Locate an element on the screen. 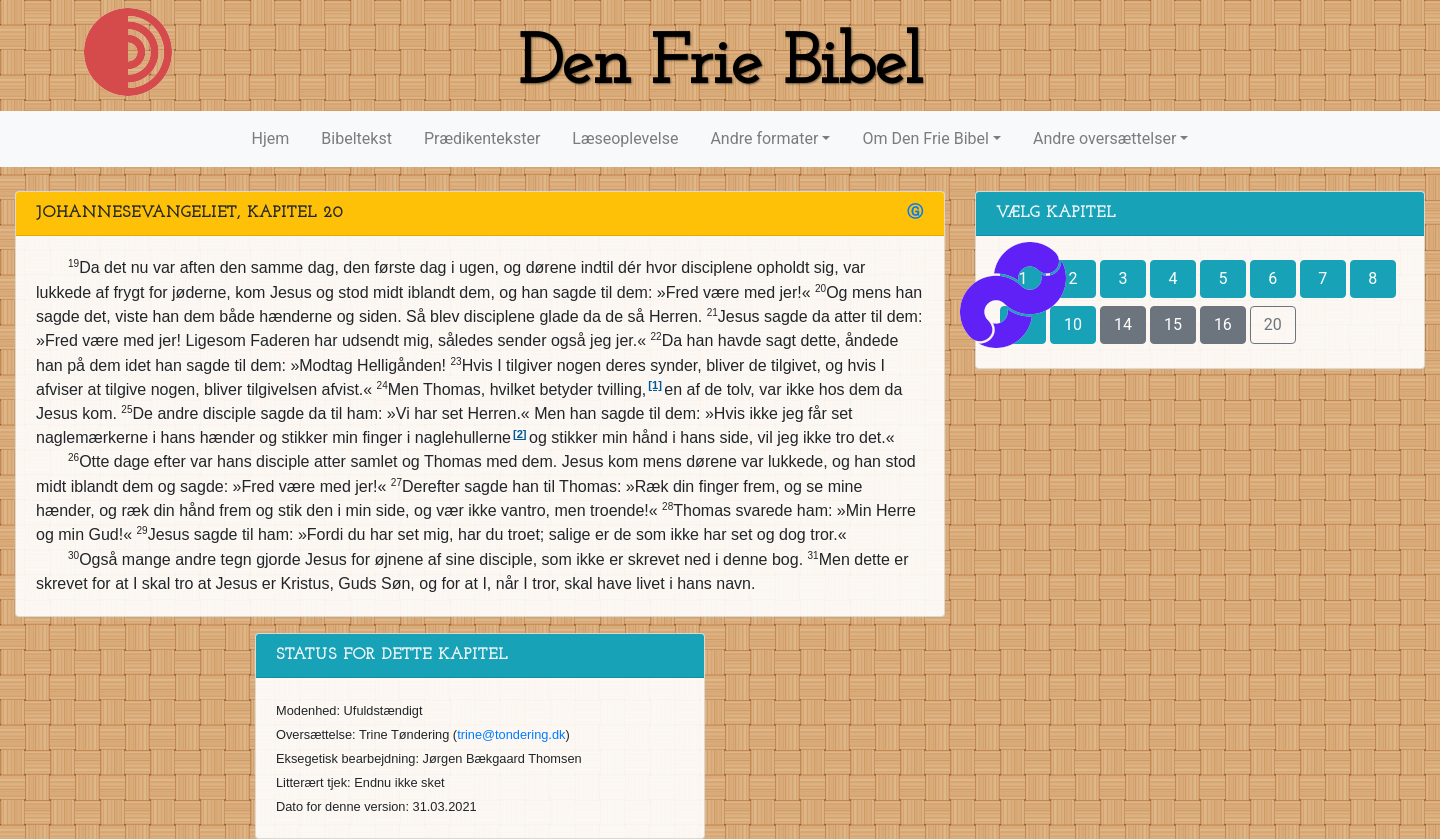 The image size is (1440, 839). Google Campaign Manager 360 logo is located at coordinates (1013, 295).